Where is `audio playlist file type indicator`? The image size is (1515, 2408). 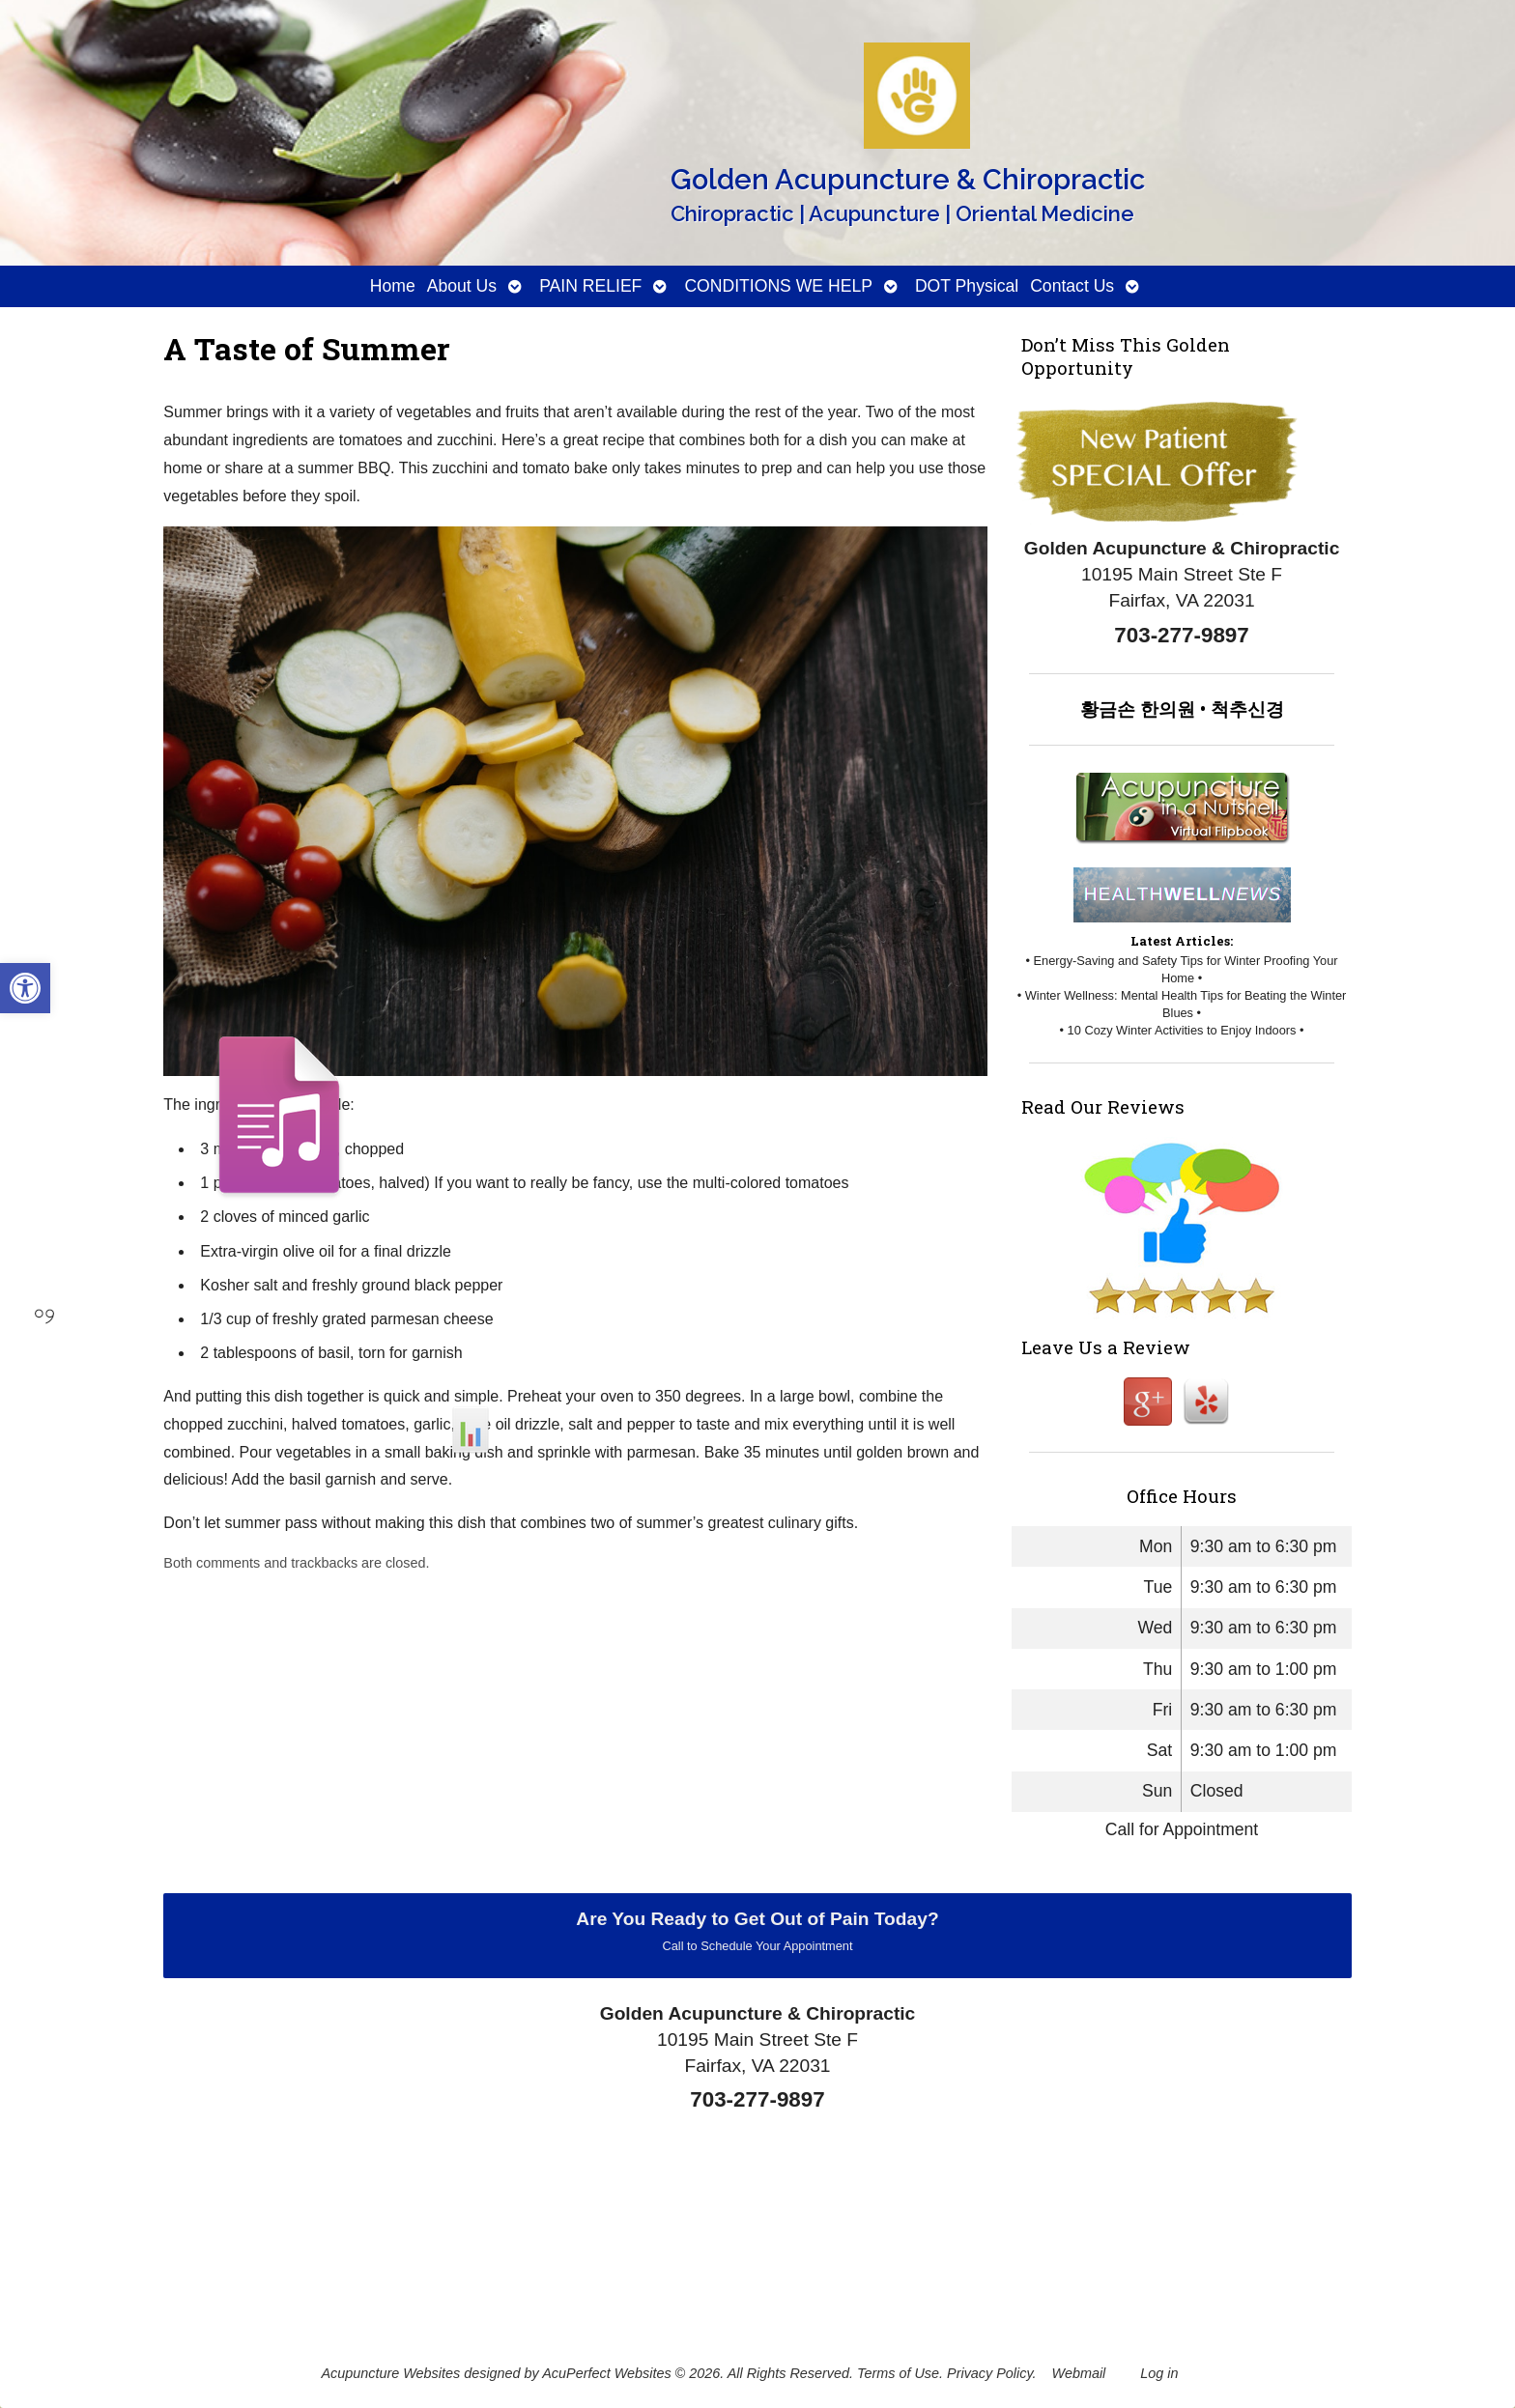 audio playlist file type indicator is located at coordinates (279, 1115).